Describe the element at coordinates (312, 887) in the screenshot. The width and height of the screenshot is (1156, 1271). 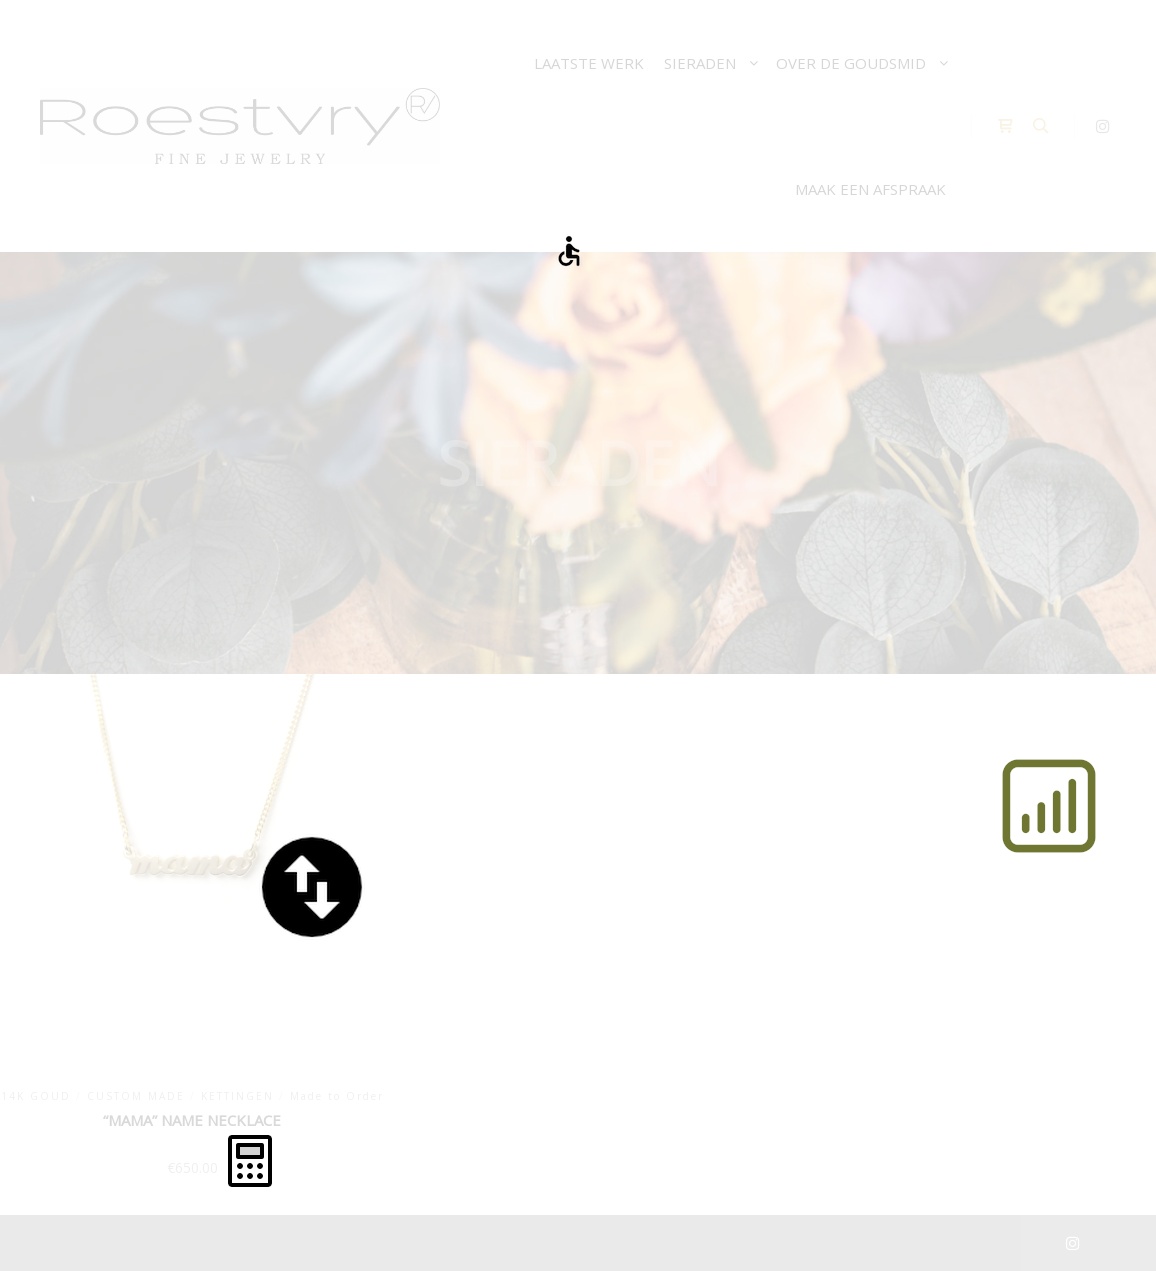
I see `swap or reorder items vertically` at that location.